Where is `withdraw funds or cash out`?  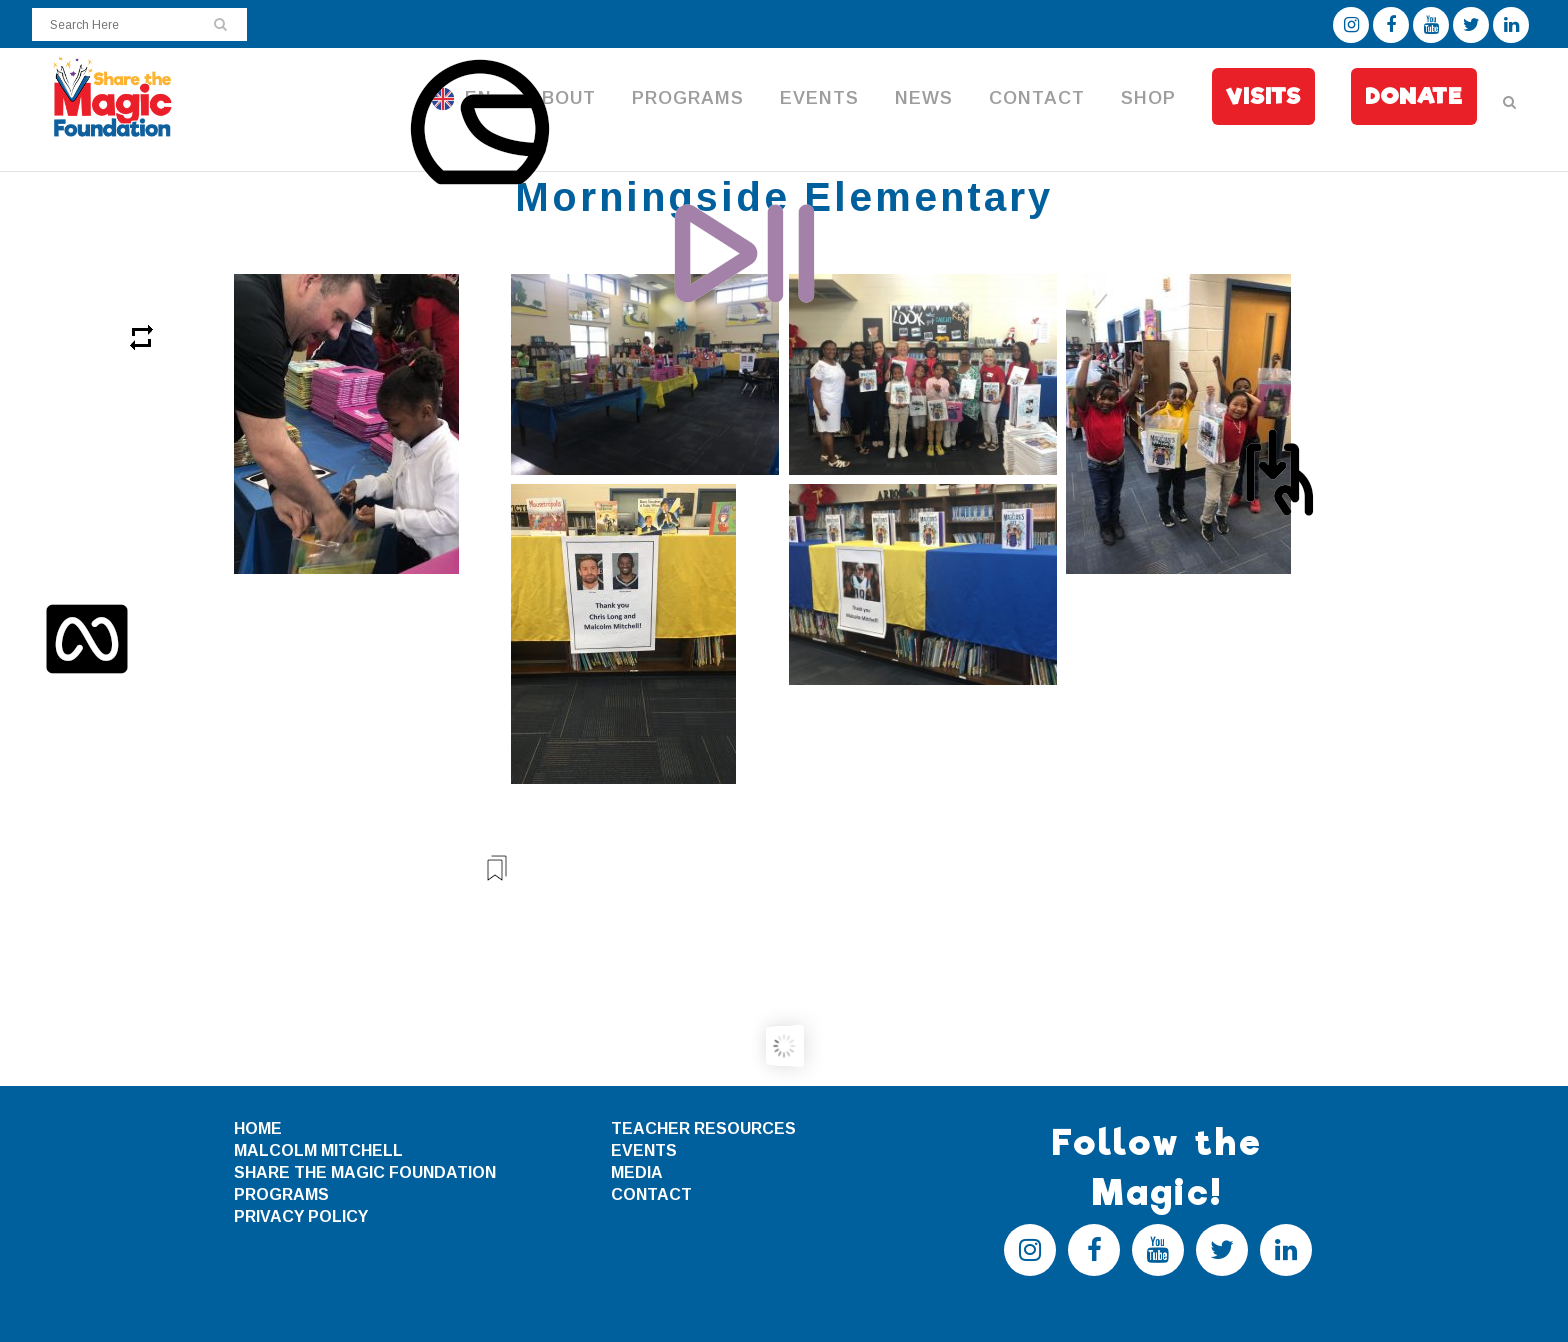 withdraw funds or cash out is located at coordinates (1275, 472).